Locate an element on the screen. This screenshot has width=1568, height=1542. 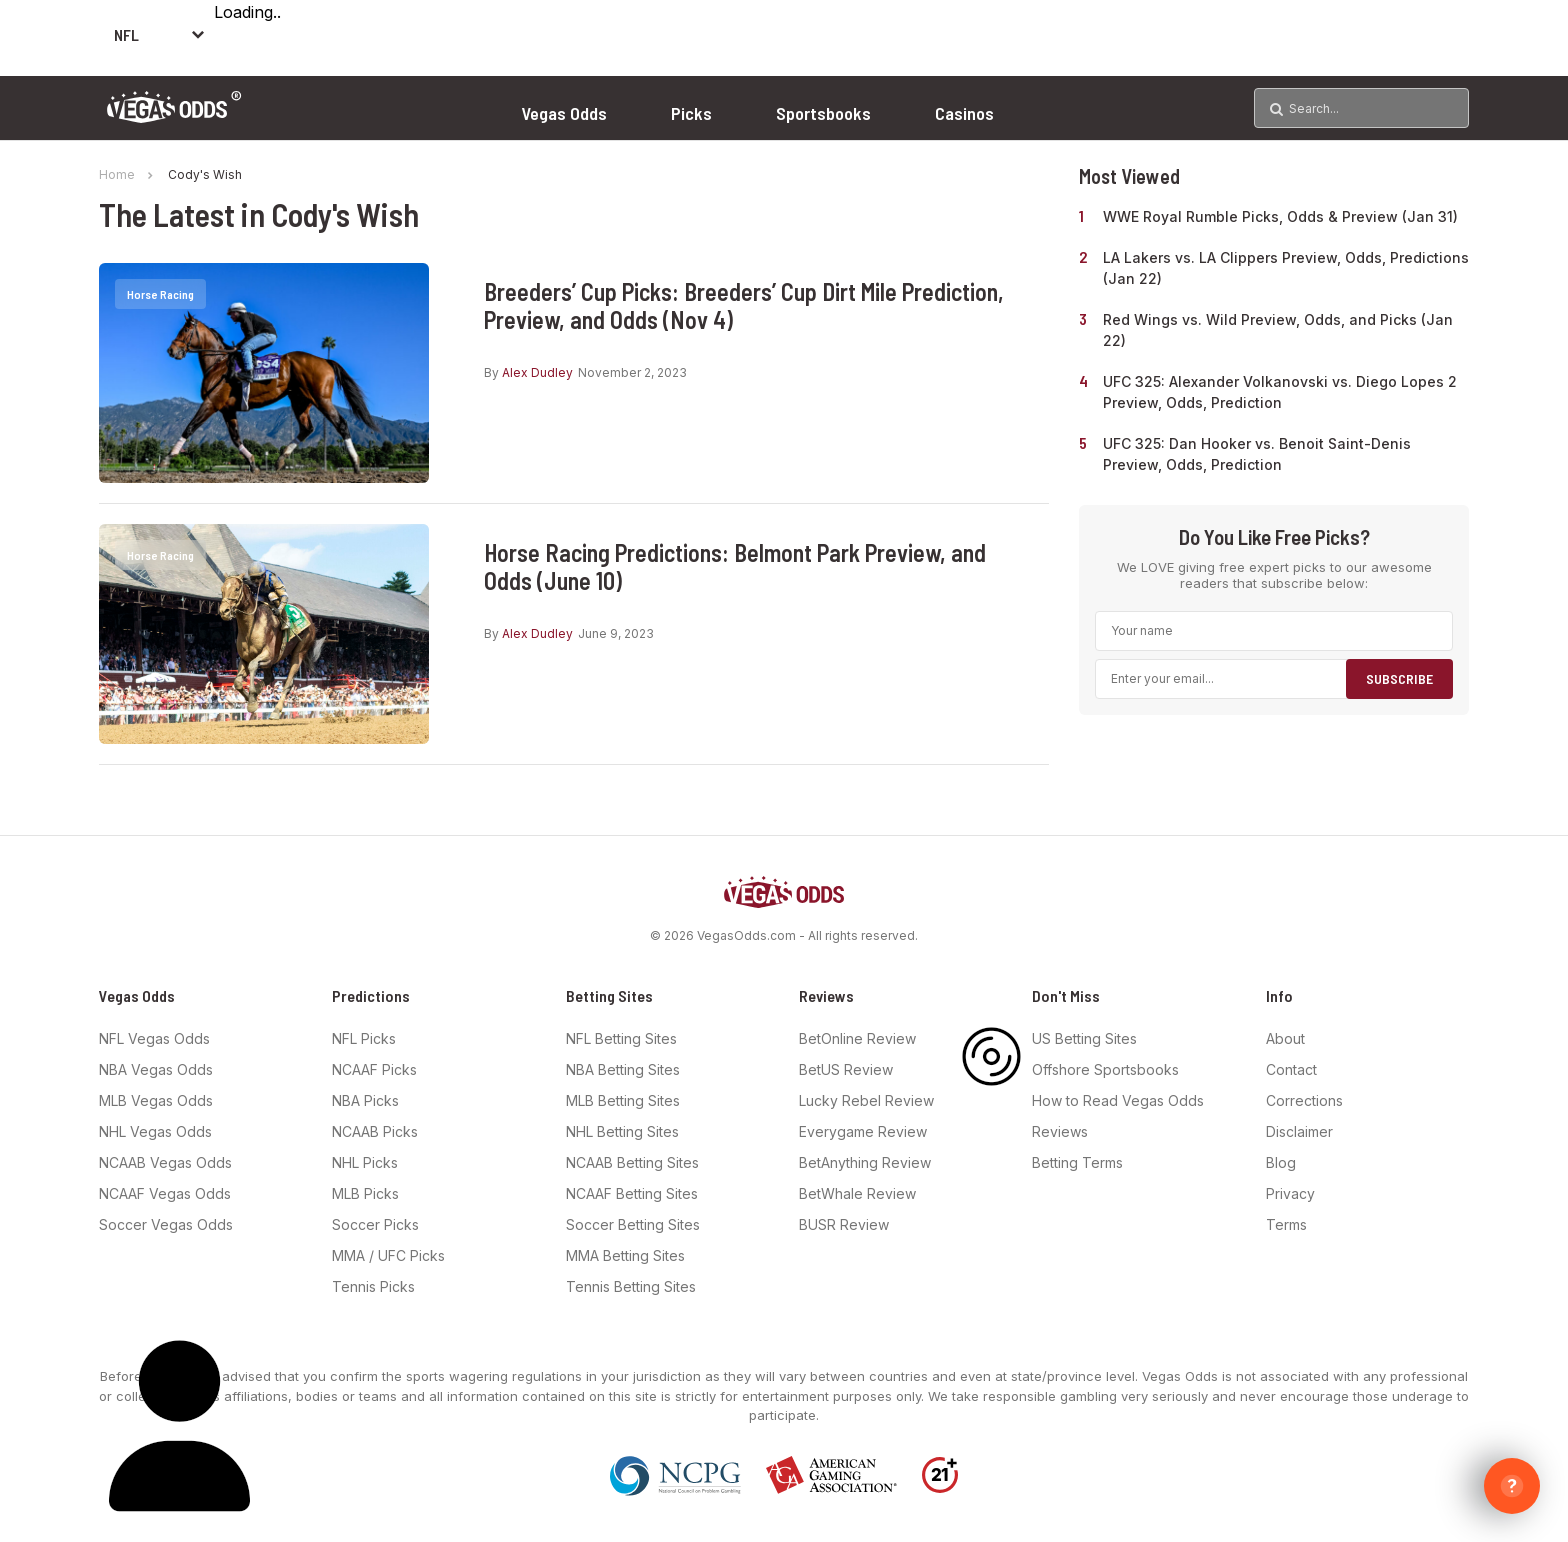
play or browse music library is located at coordinates (991, 1056).